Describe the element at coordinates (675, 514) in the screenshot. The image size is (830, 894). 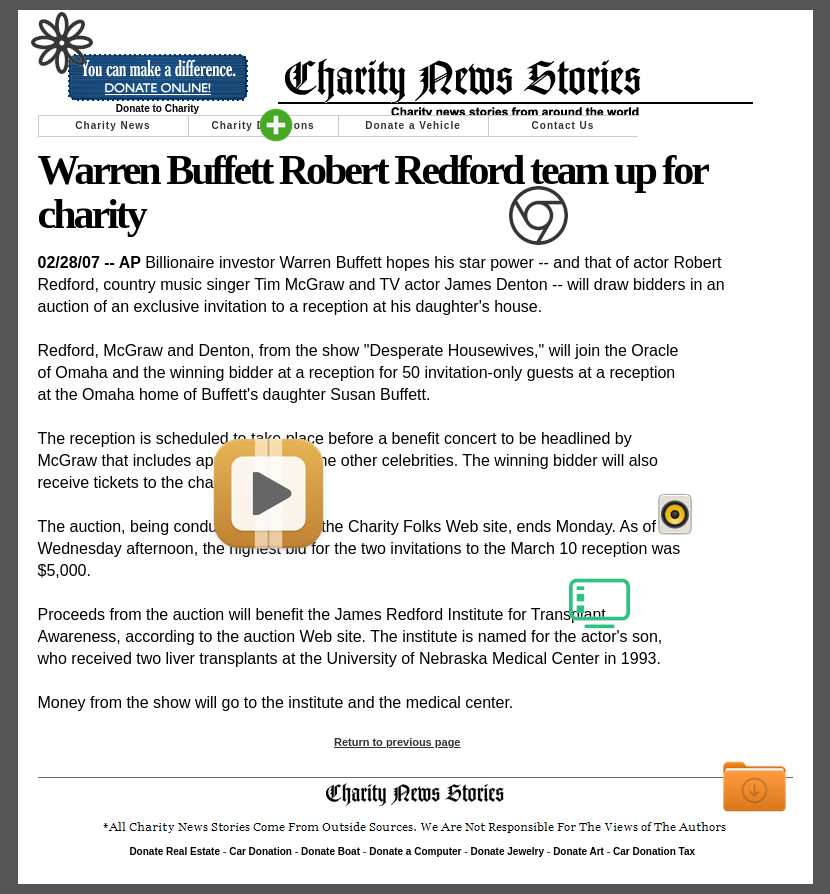
I see `access system sound settings` at that location.